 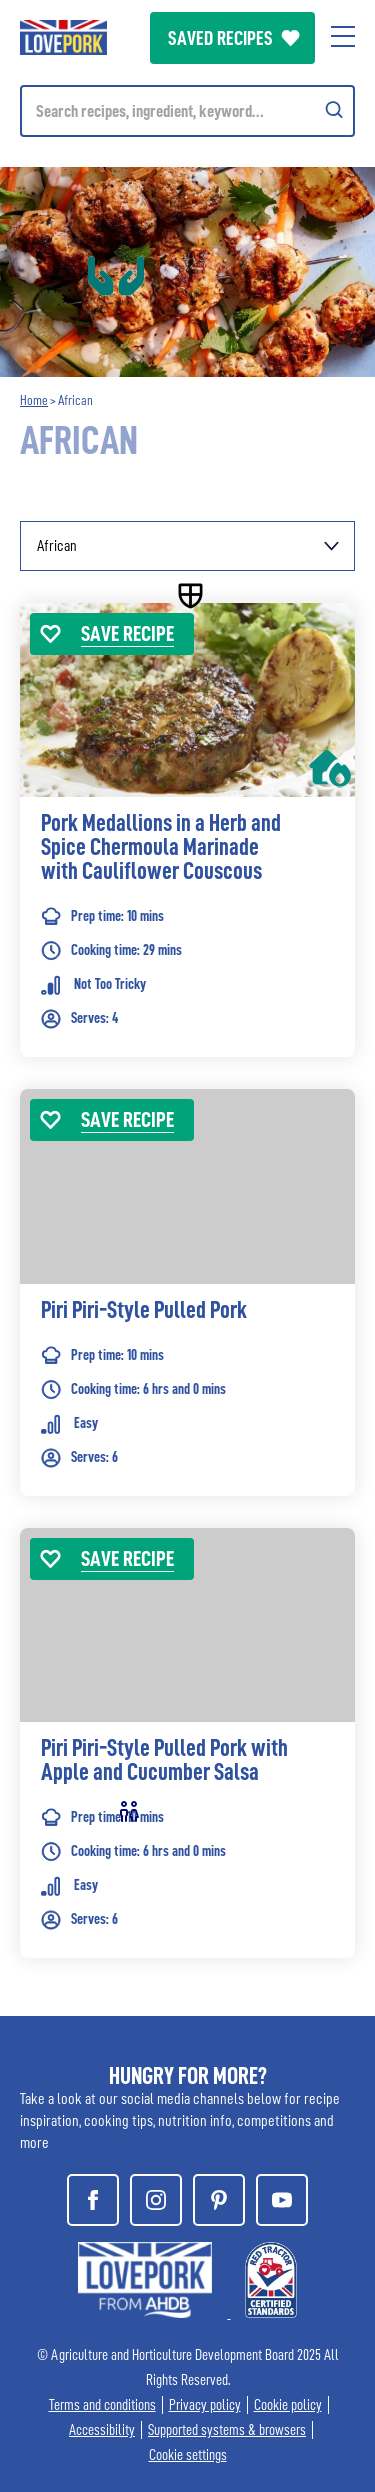 What do you see at coordinates (116, 273) in the screenshot?
I see `support or care services` at bounding box center [116, 273].